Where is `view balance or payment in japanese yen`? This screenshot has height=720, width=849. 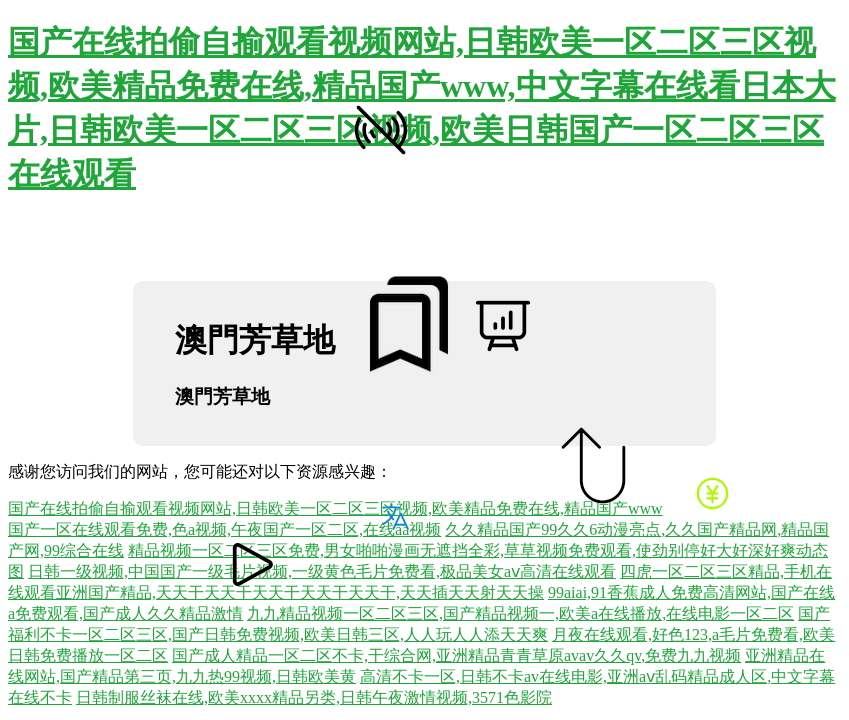
view balance or payment in japanese yen is located at coordinates (712, 493).